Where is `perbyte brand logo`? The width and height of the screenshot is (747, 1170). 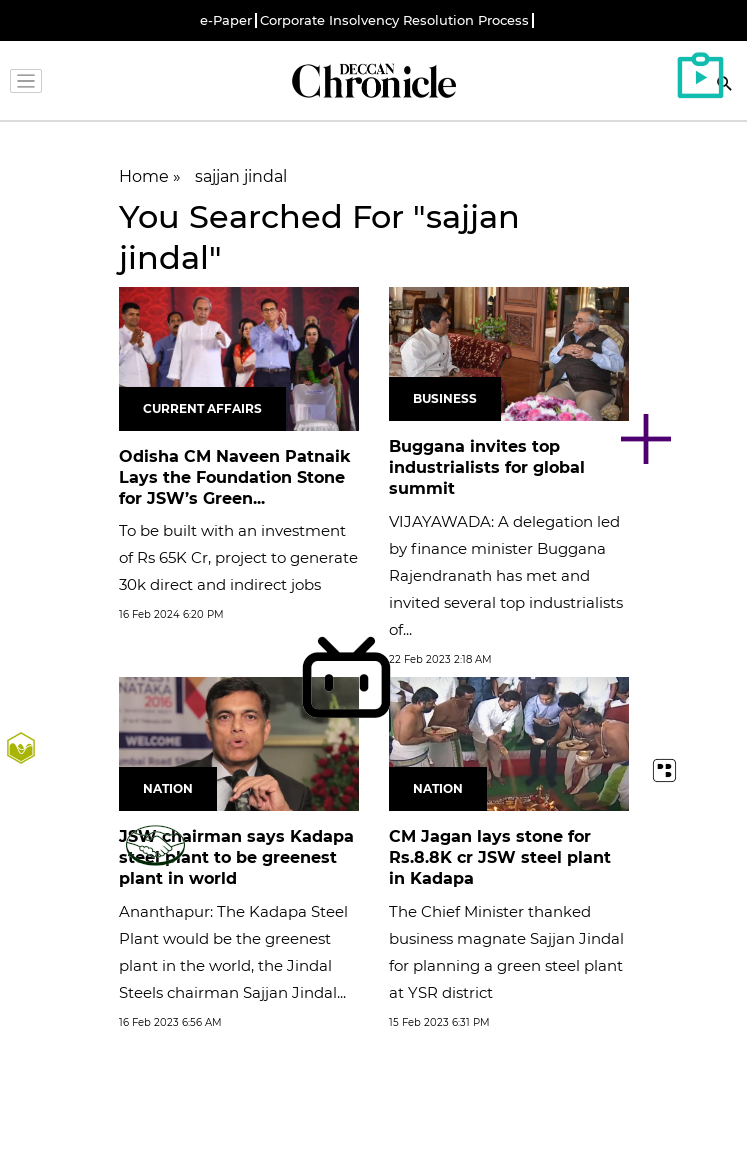 perbyte brand logo is located at coordinates (664, 770).